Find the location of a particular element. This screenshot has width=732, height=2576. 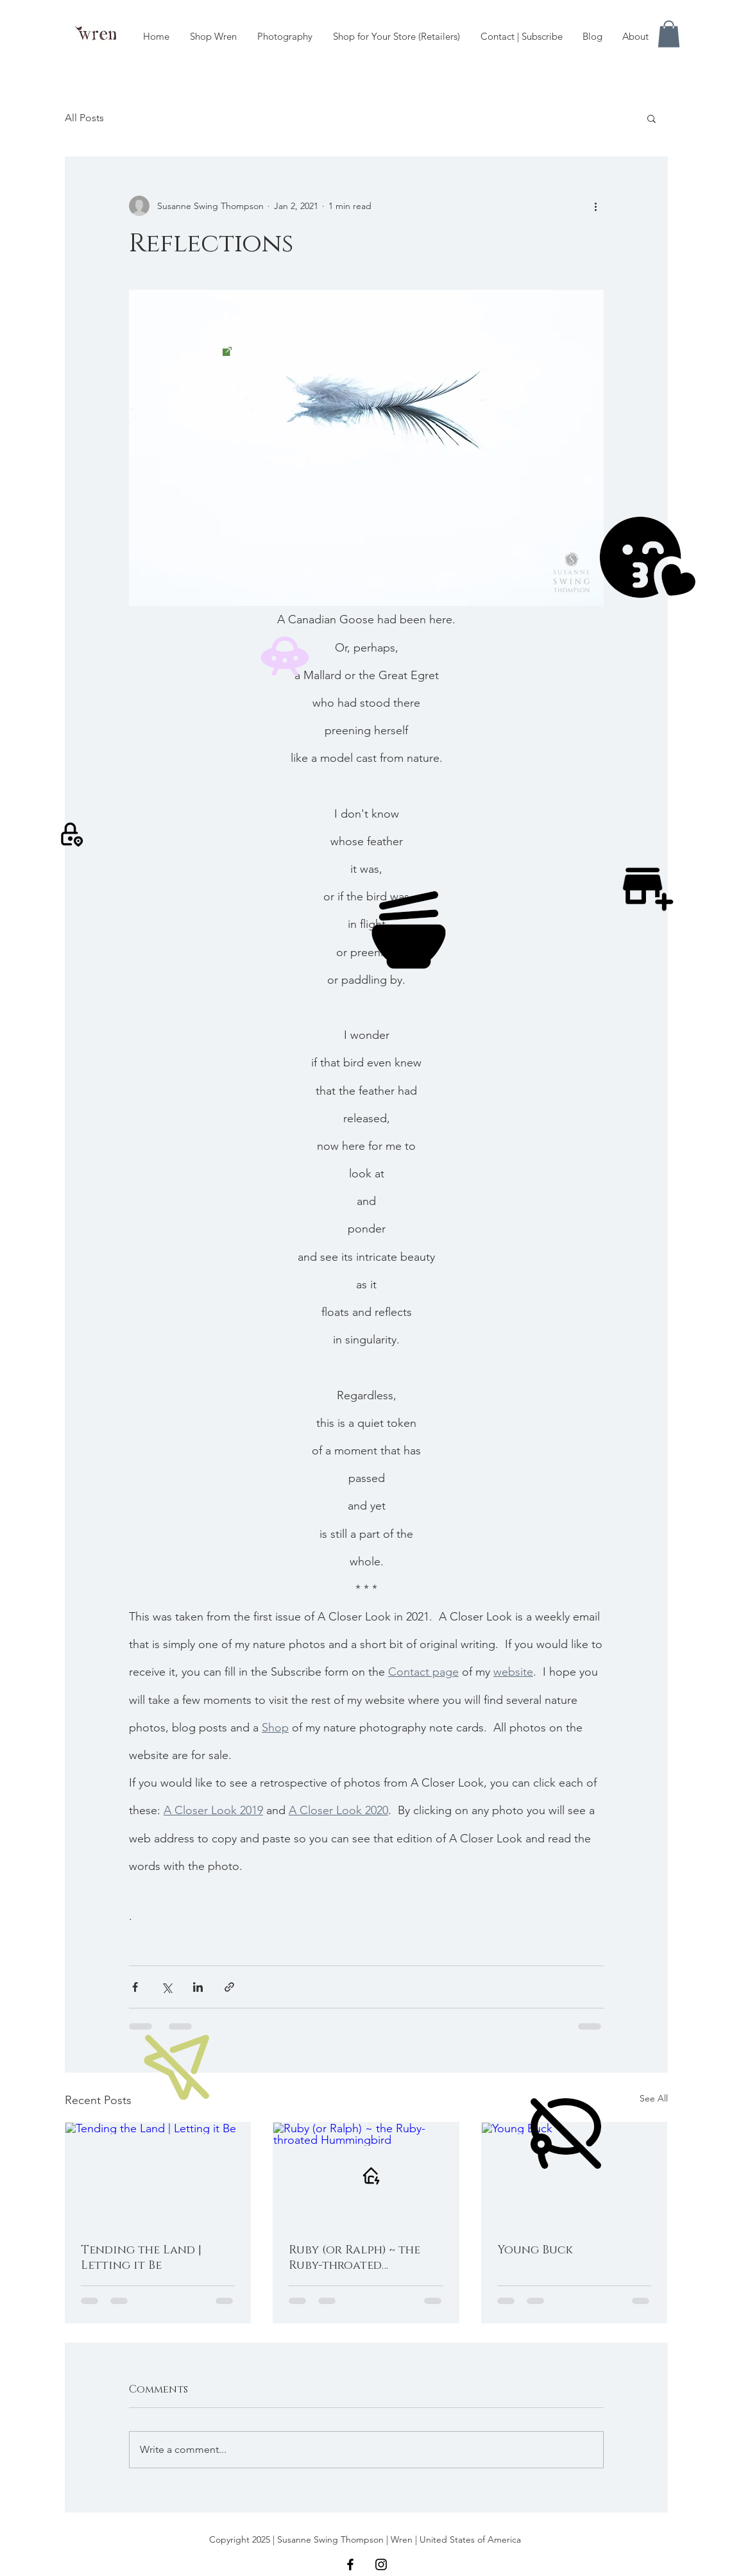

send a kiss or flirty reaction is located at coordinates (645, 557).